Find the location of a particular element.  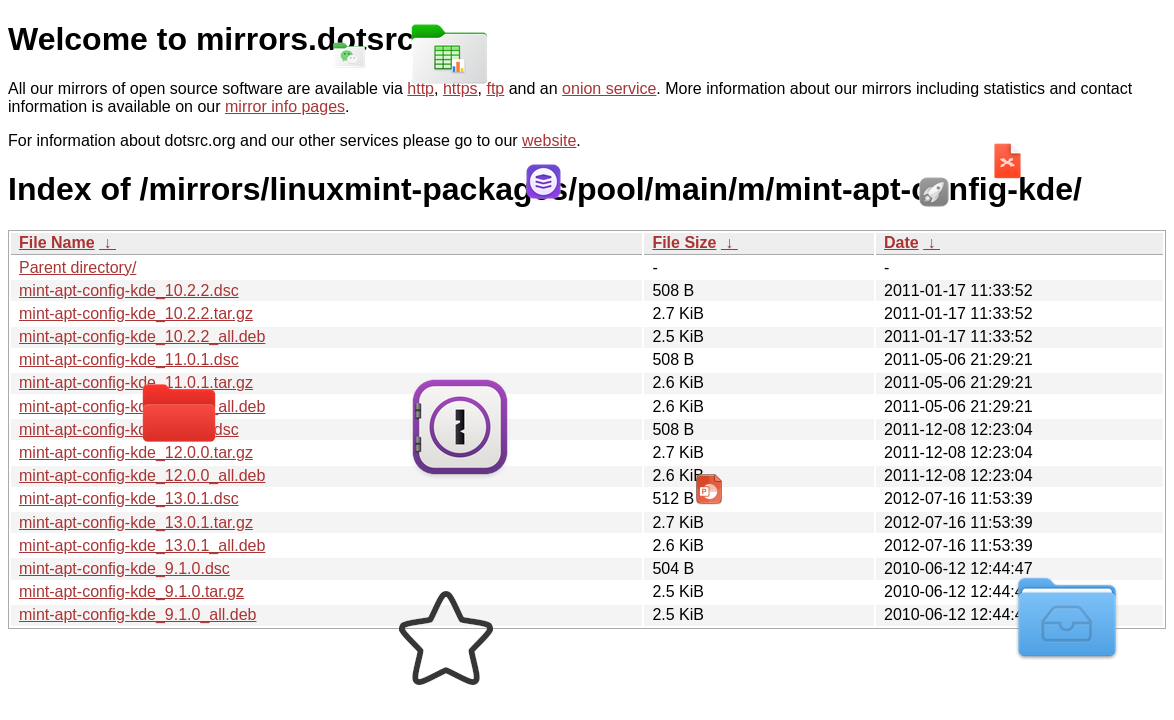

open office documents folder is located at coordinates (1067, 617).